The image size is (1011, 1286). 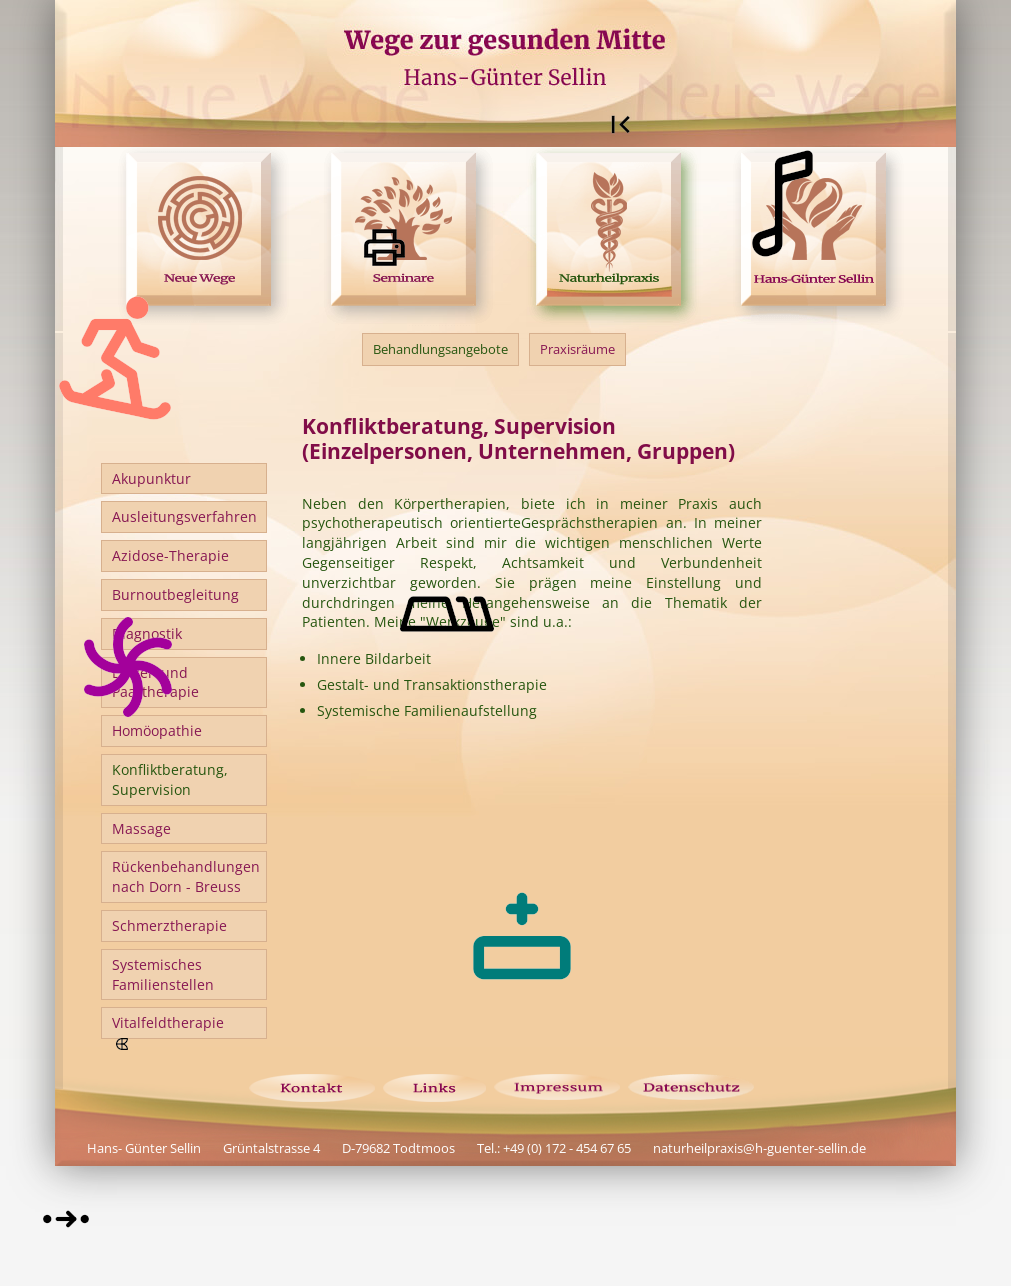 What do you see at coordinates (782, 203) in the screenshot?
I see `play or access music` at bounding box center [782, 203].